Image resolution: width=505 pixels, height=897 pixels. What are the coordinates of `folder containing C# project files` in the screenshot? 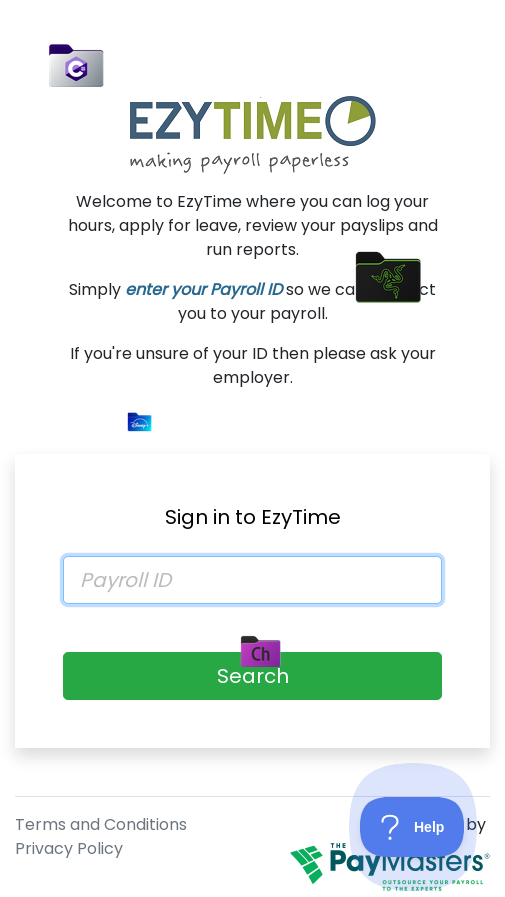 It's located at (76, 67).